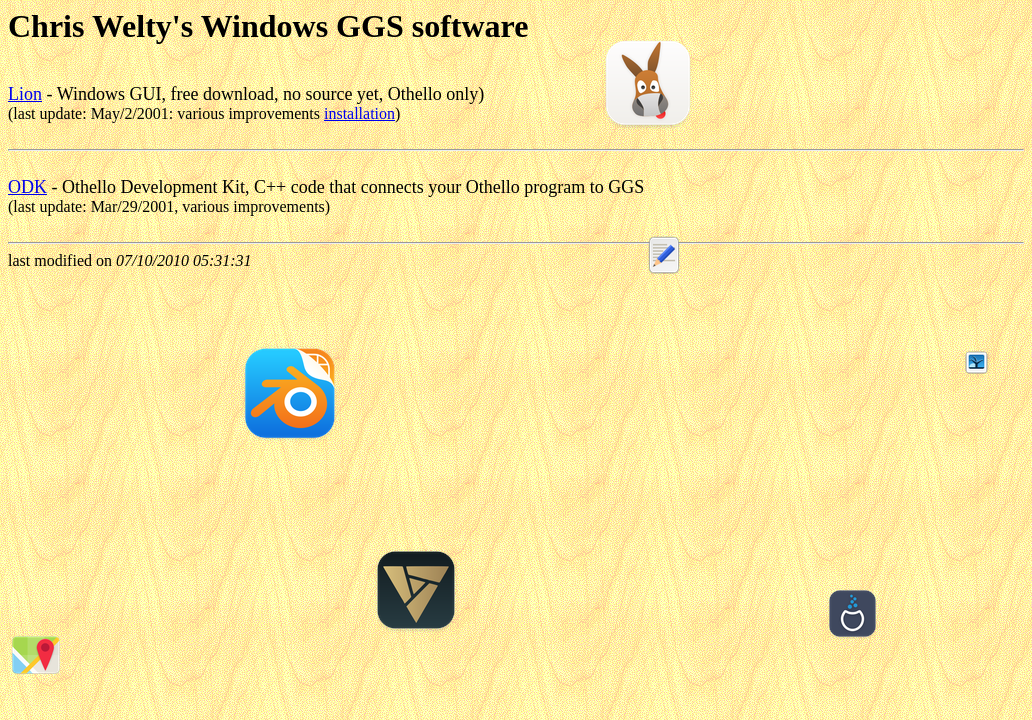 This screenshot has height=720, width=1032. What do you see at coordinates (36, 655) in the screenshot?
I see `open the maps application` at bounding box center [36, 655].